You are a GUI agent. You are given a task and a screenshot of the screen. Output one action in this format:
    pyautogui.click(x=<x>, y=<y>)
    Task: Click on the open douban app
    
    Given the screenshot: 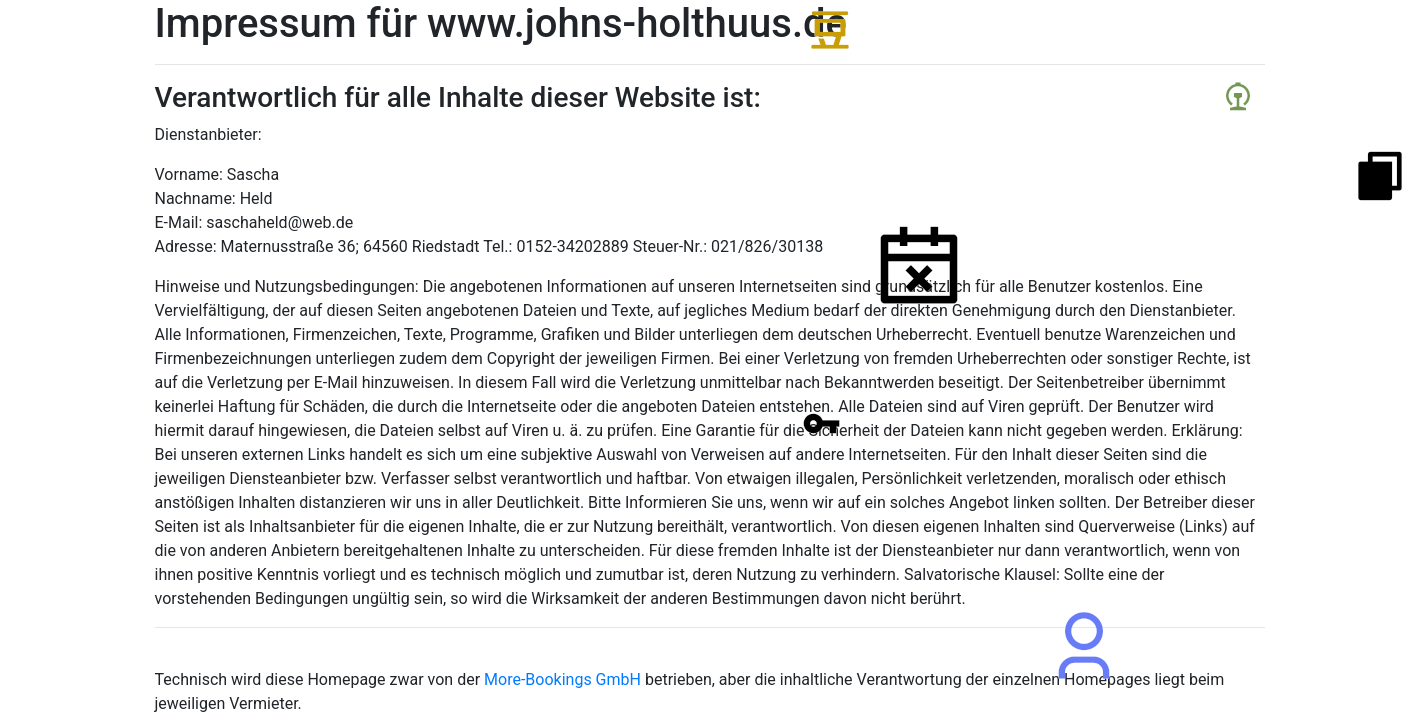 What is the action you would take?
    pyautogui.click(x=830, y=30)
    